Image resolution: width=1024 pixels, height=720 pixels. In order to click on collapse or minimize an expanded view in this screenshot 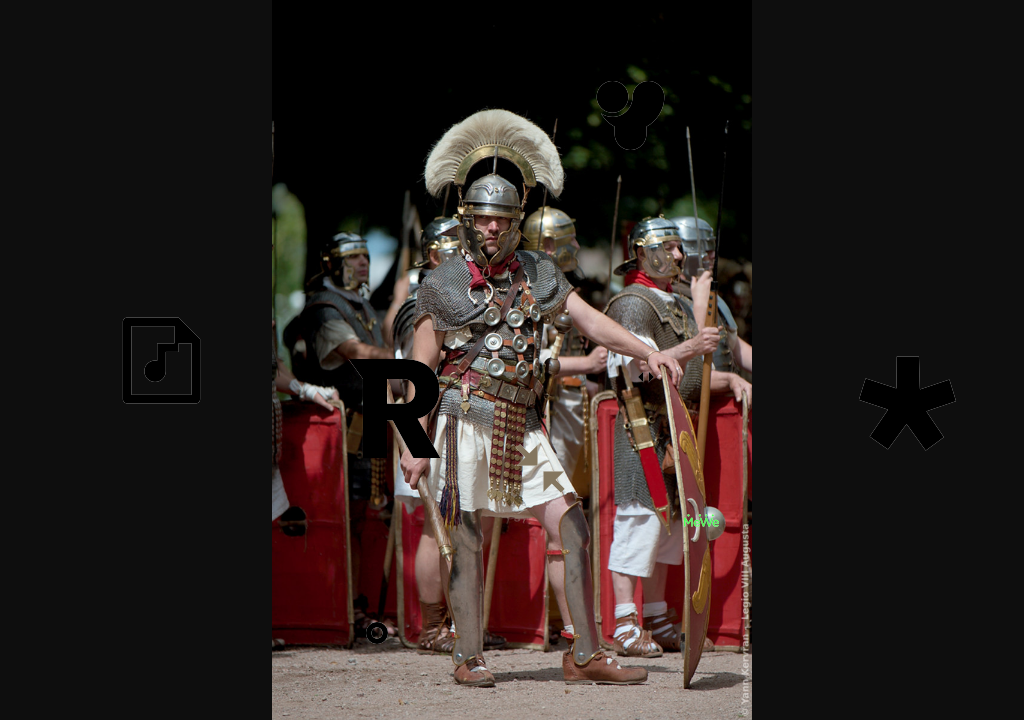, I will do `click(540, 468)`.